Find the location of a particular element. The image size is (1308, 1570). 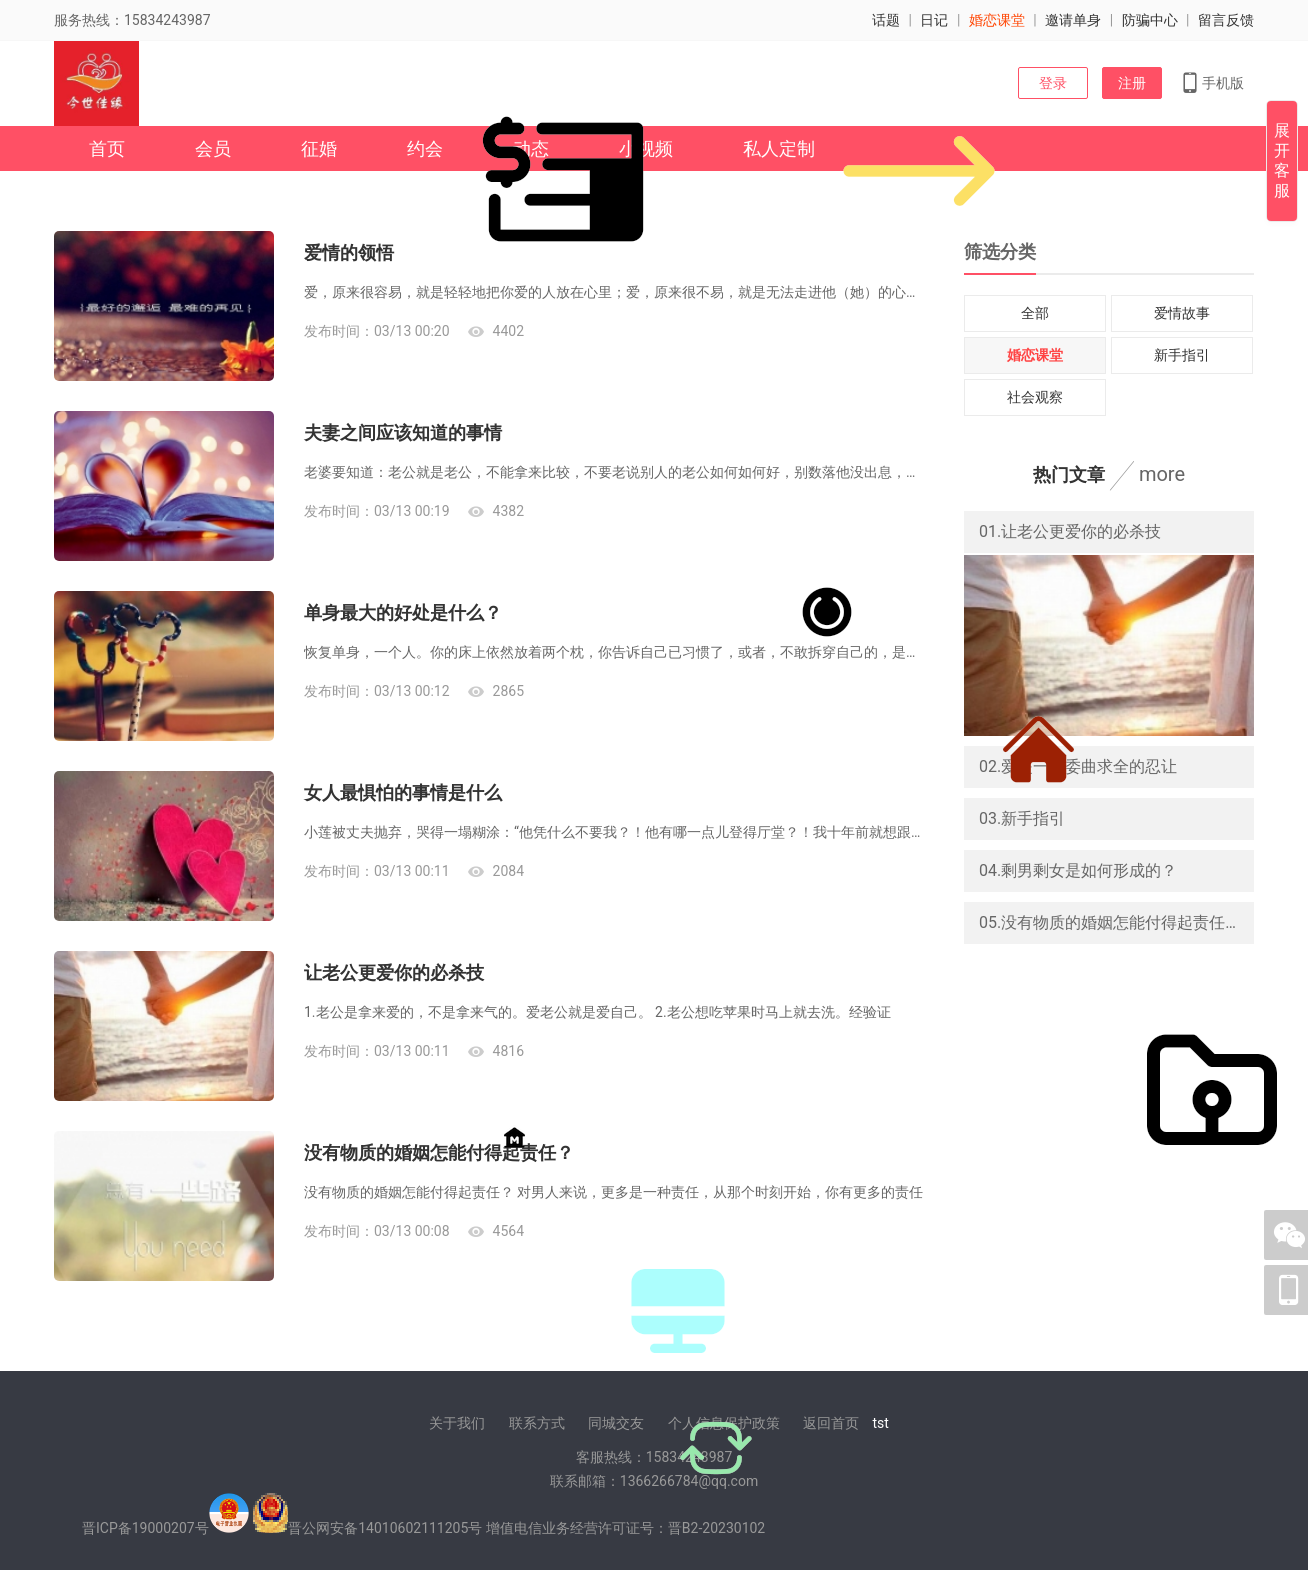

indicates loading or processing in progress is located at coordinates (827, 612).